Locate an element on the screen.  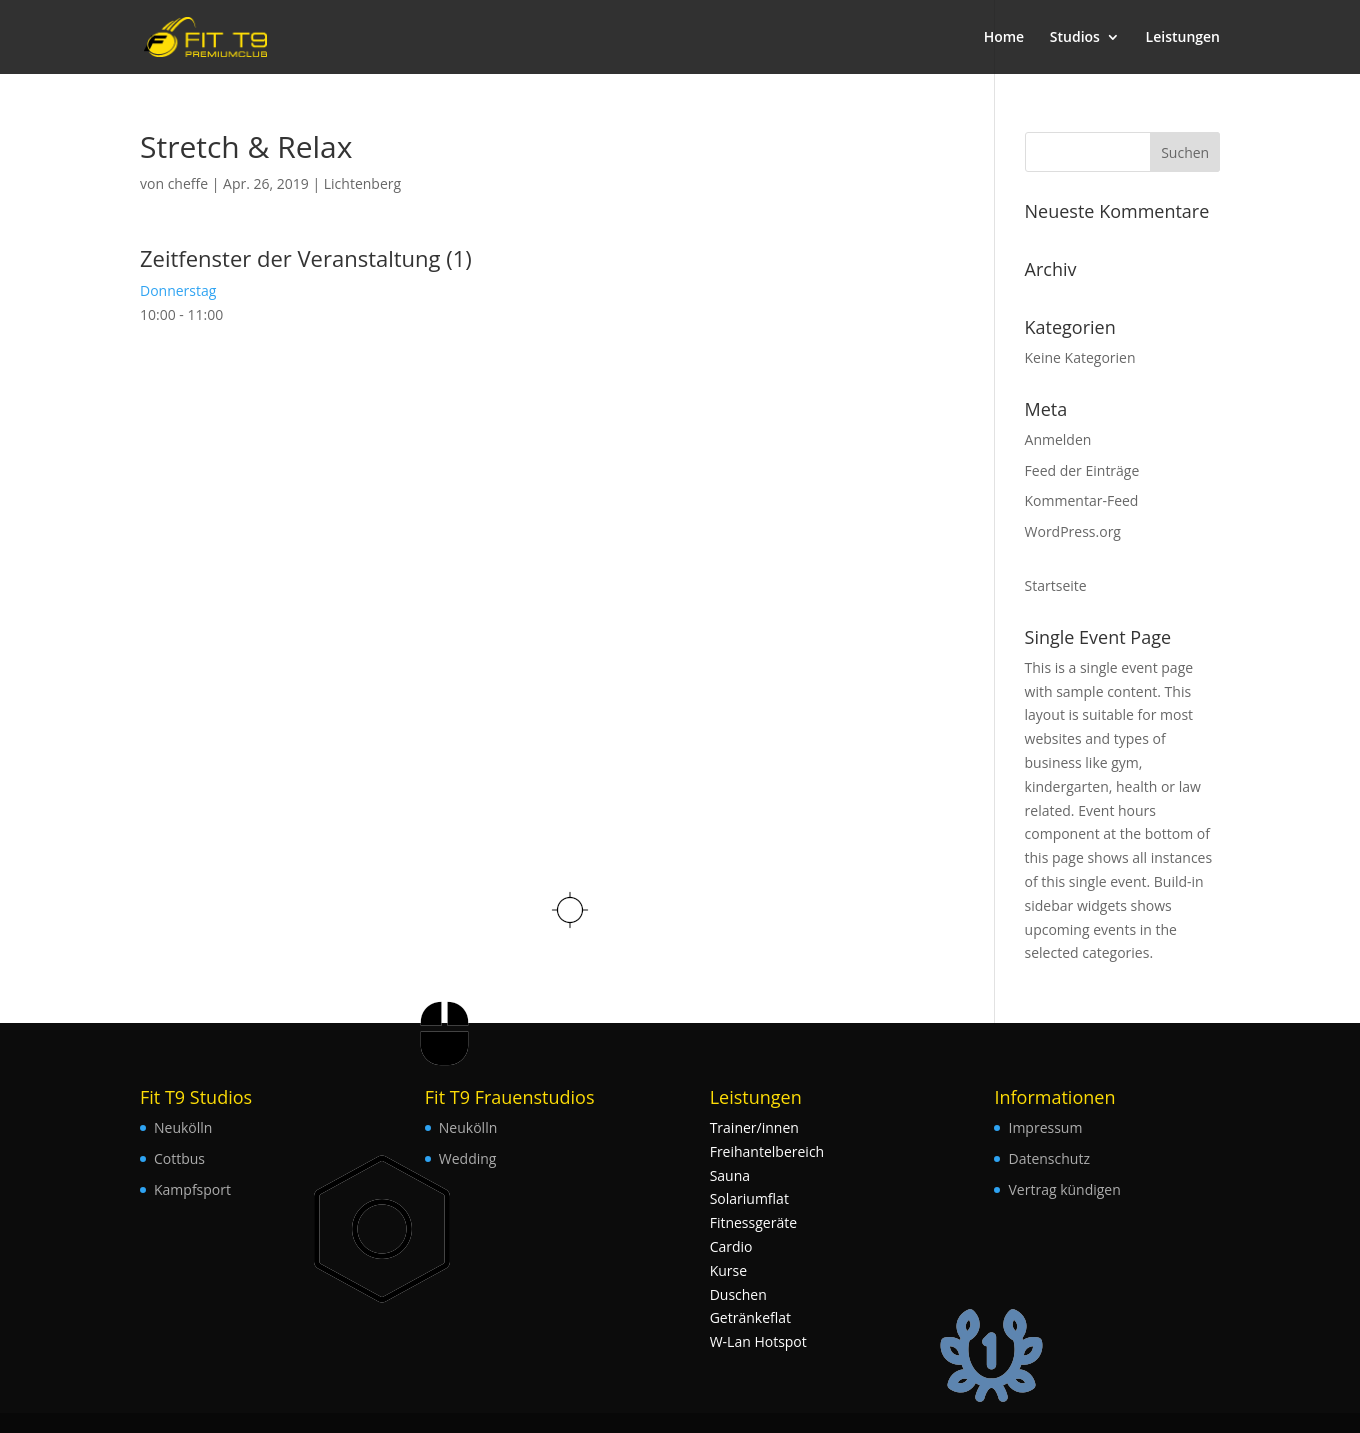
indicates mouse input device settings is located at coordinates (444, 1033).